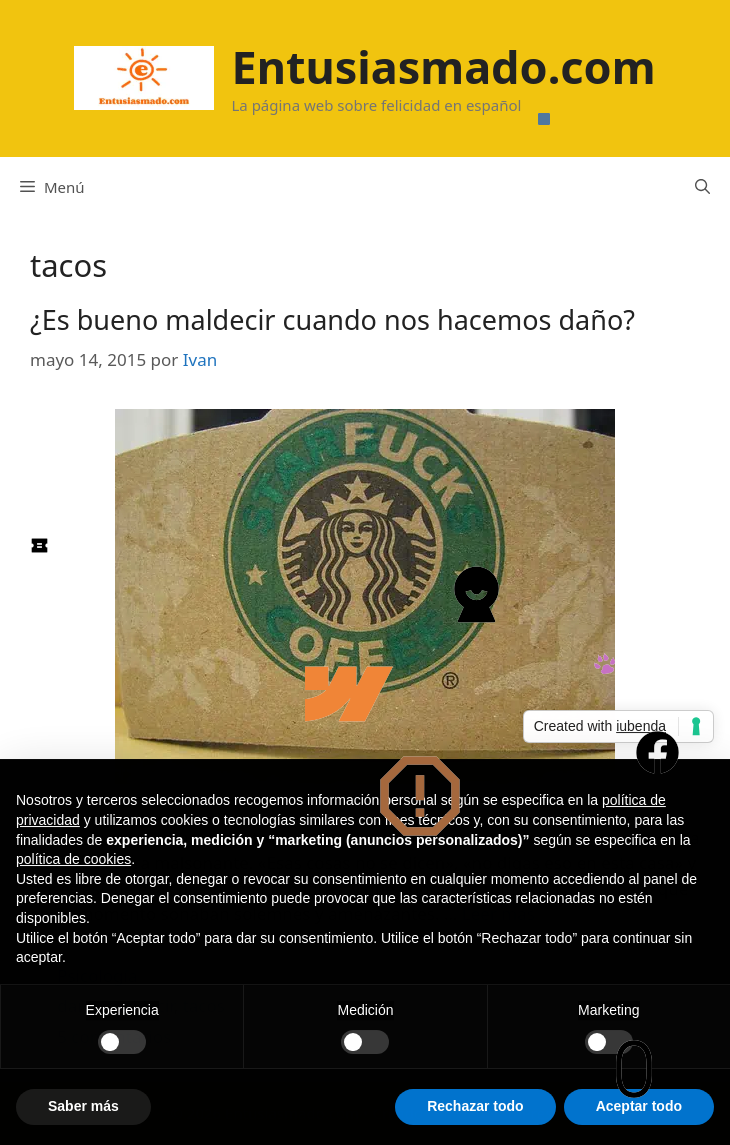  Describe the element at coordinates (349, 694) in the screenshot. I see `open Webflow website or application` at that location.